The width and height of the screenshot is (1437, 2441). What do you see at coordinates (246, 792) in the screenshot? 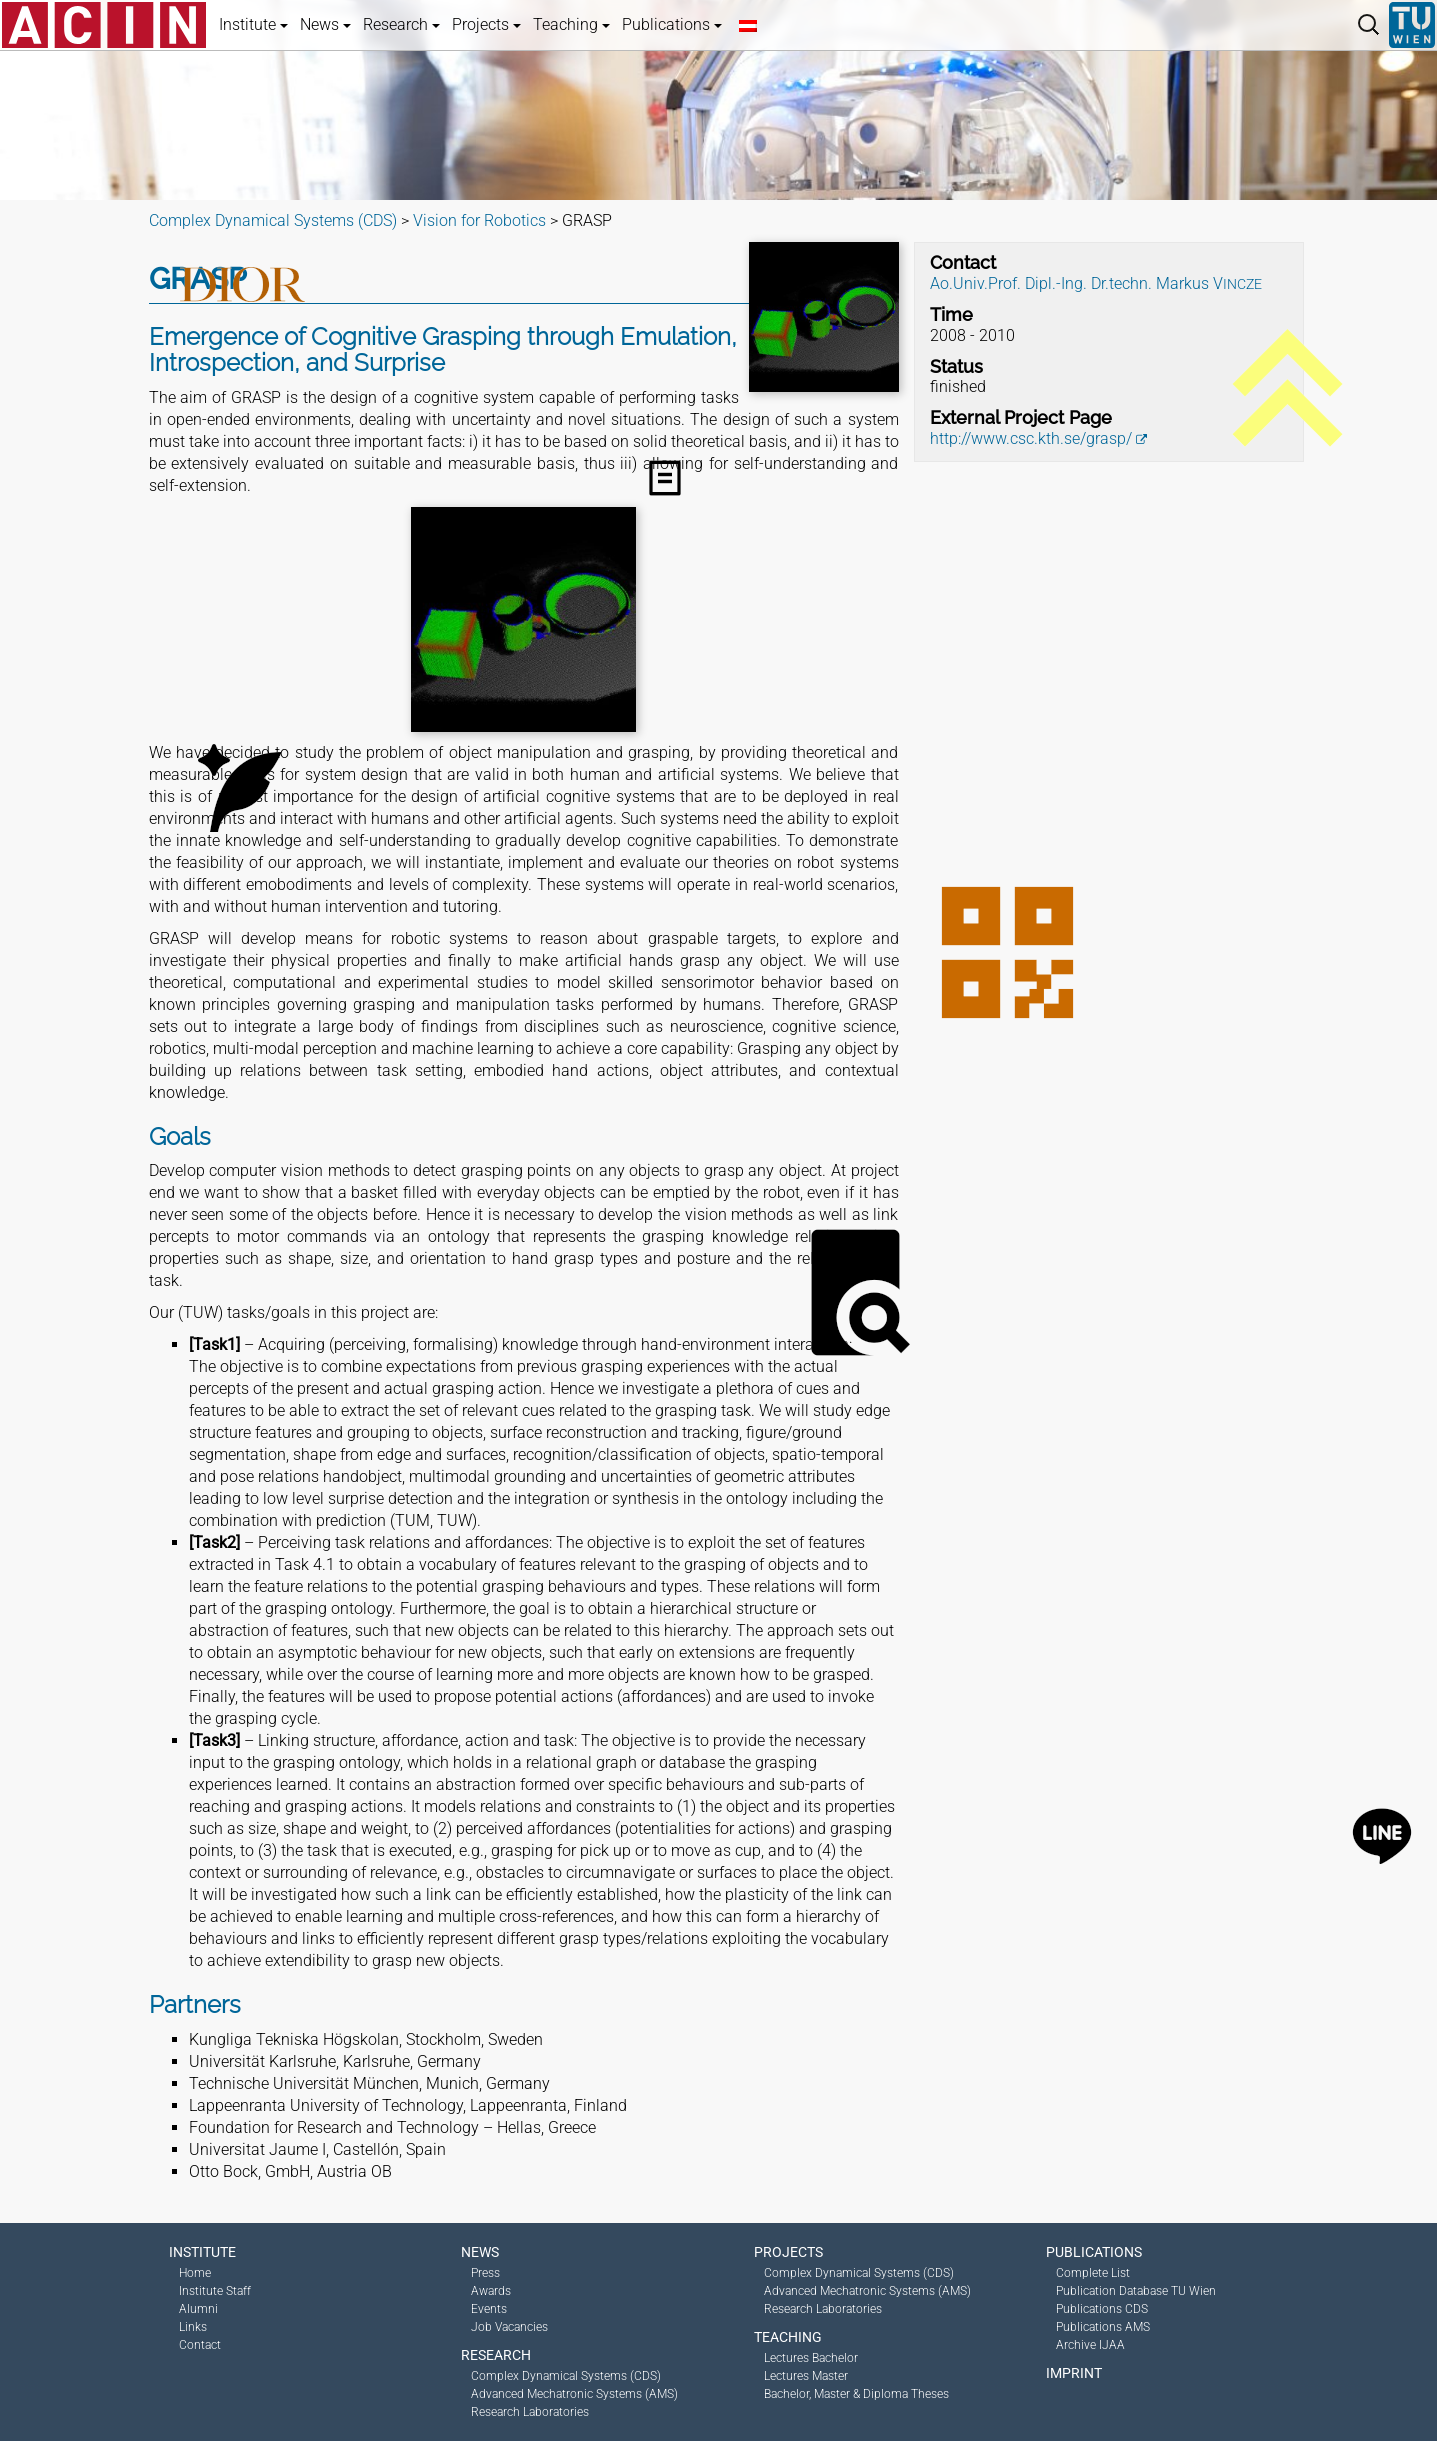
I see `compose with AI writing assistance` at bounding box center [246, 792].